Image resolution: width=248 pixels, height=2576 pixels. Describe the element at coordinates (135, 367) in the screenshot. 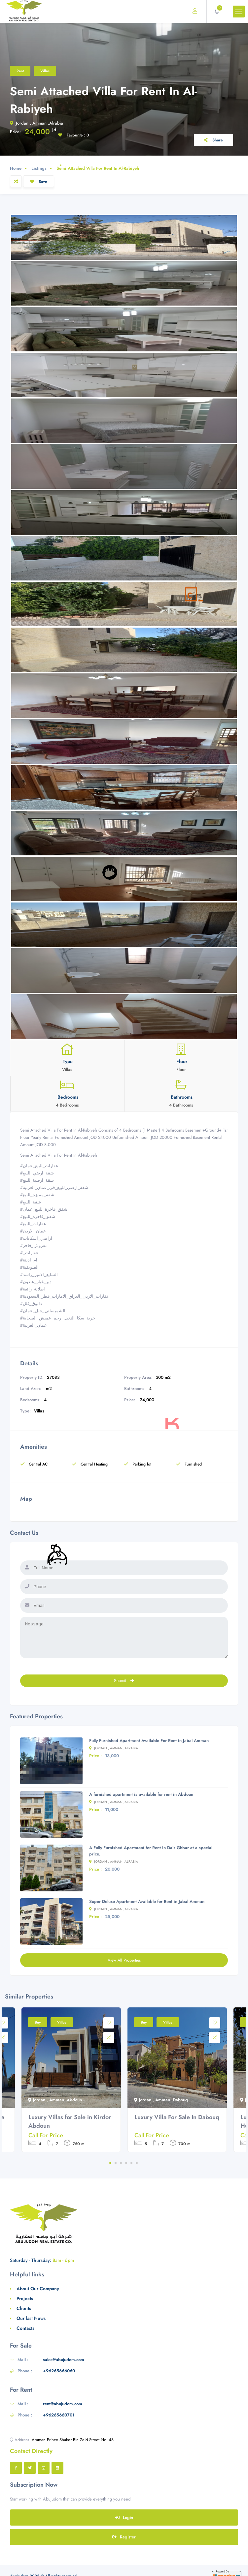

I see `view your shopping bag` at that location.